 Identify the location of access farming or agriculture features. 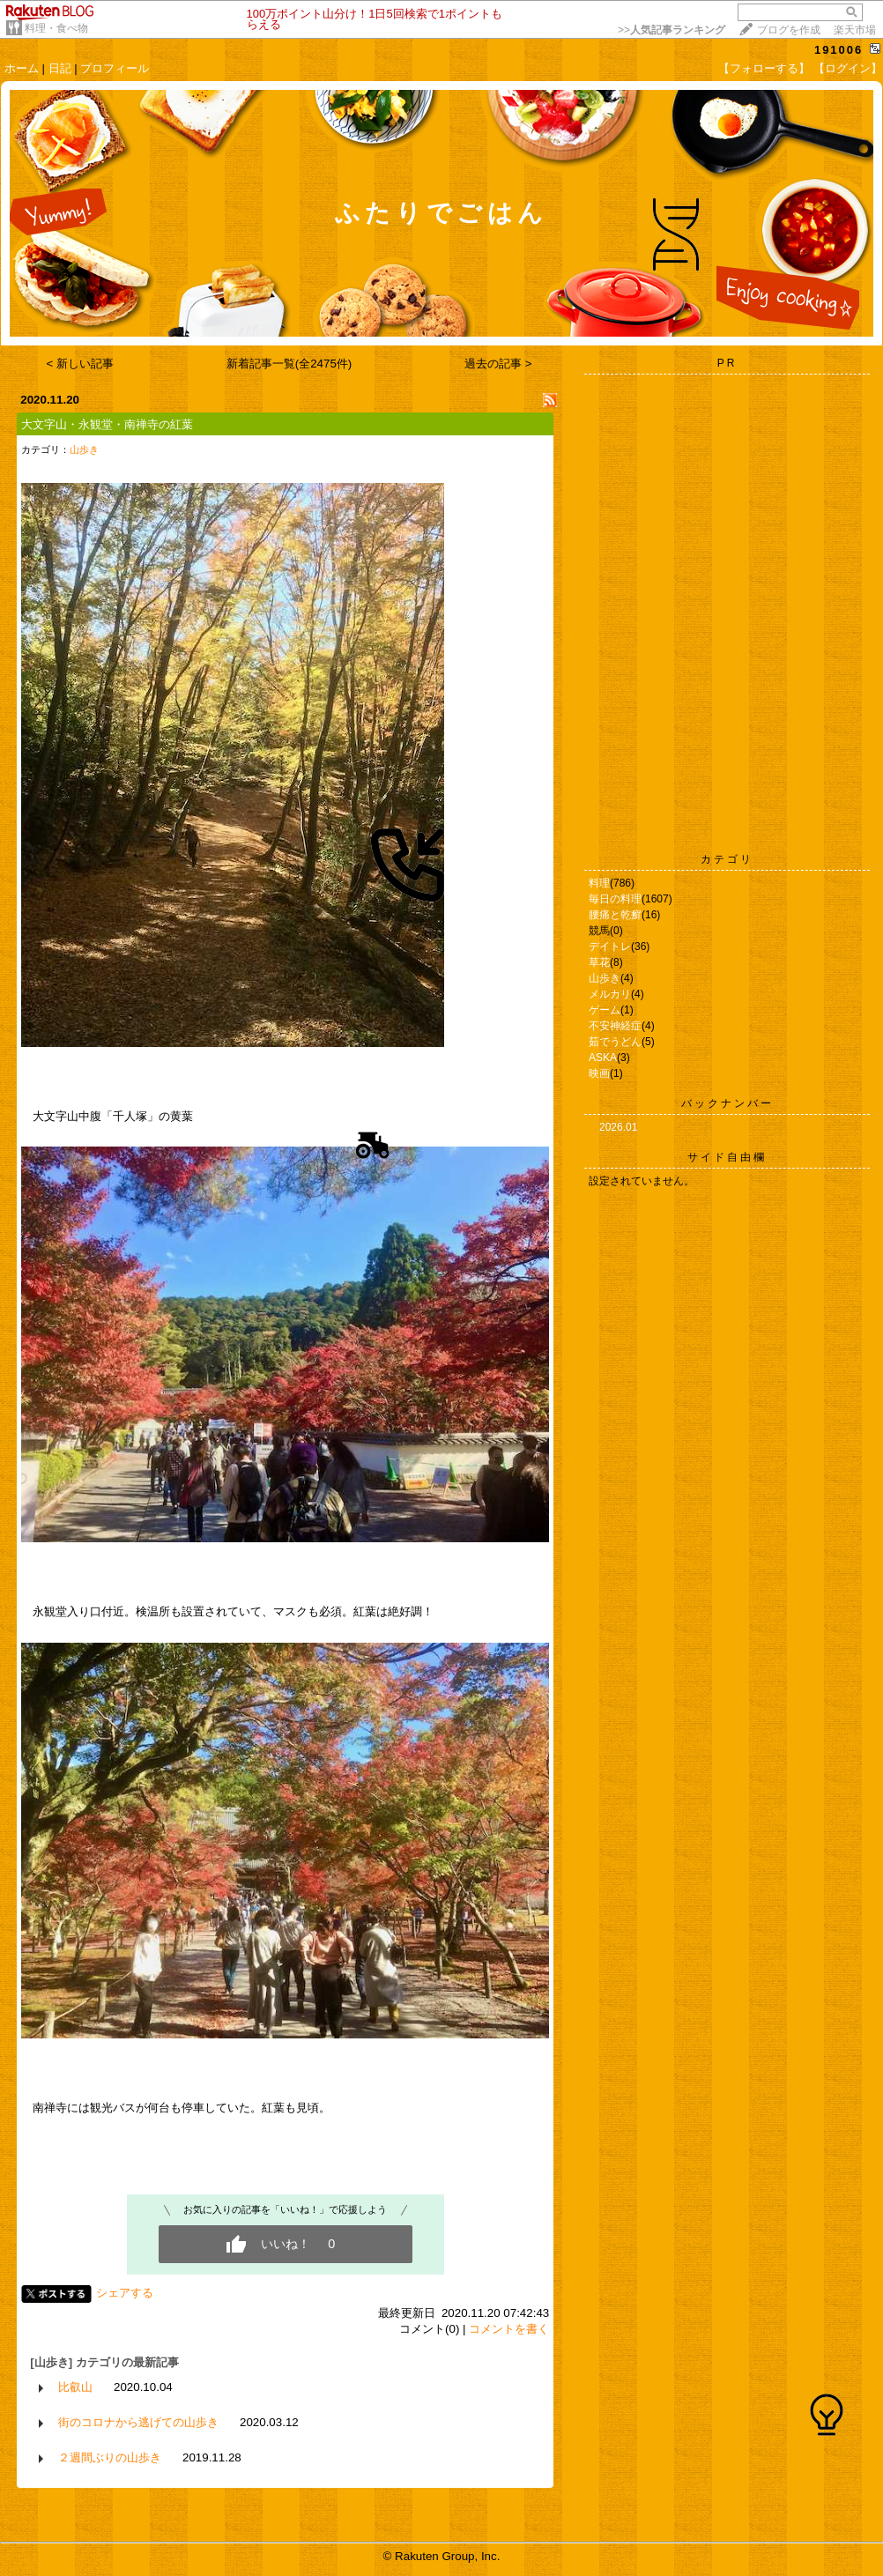
(372, 1145).